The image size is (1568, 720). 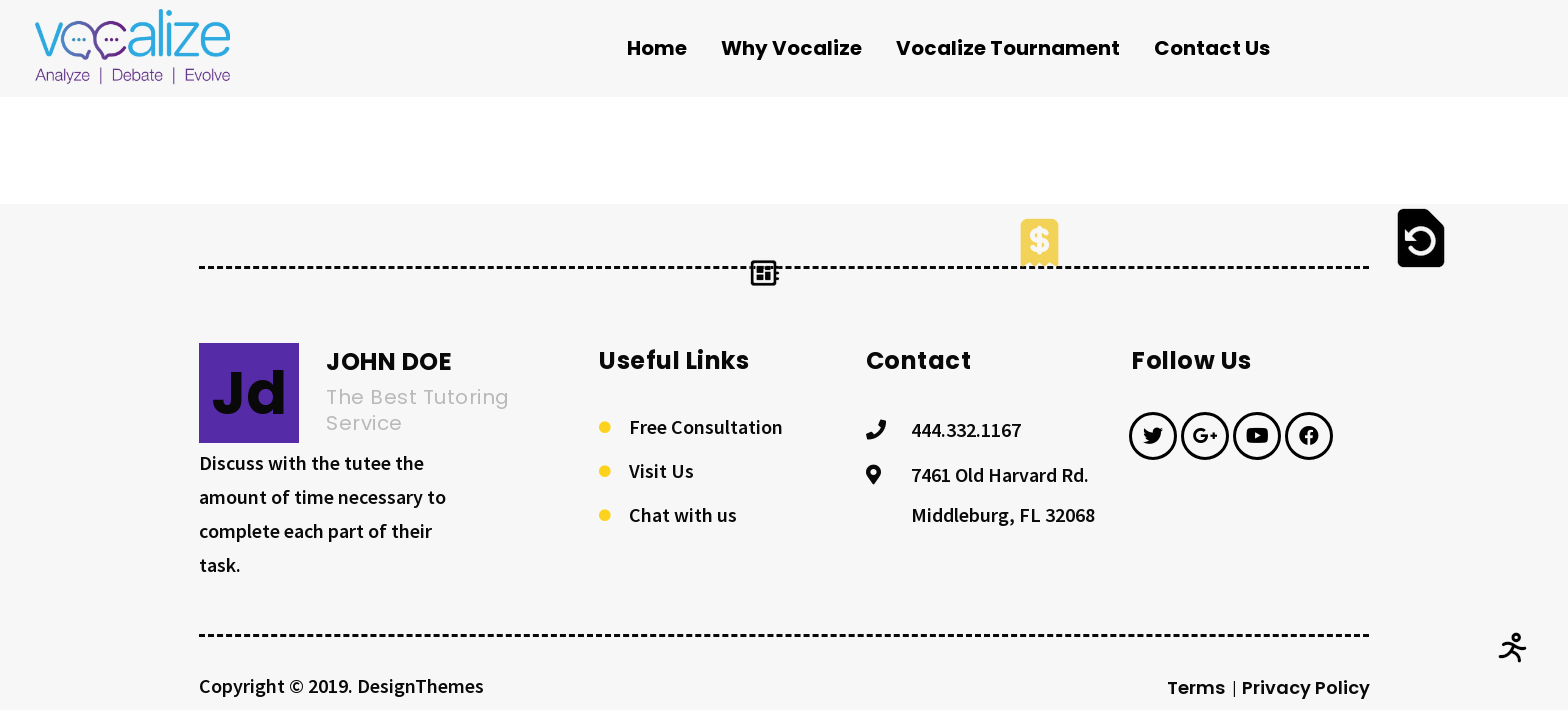 I want to click on access developer or hardware settings, so click(x=765, y=273).